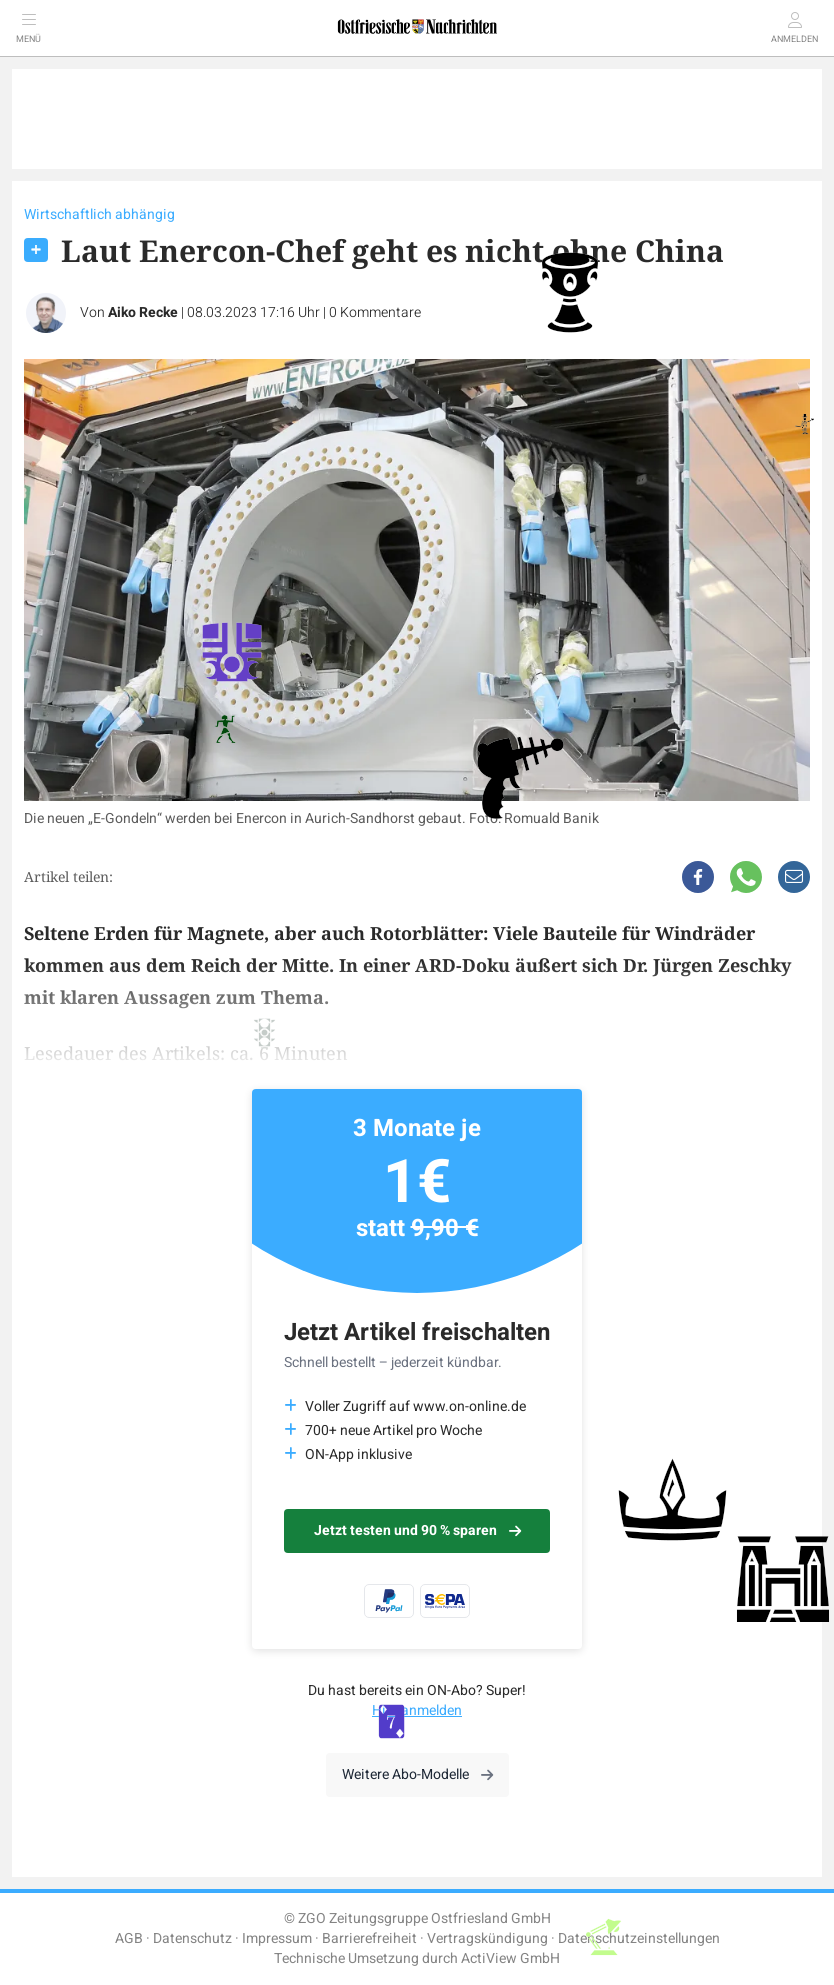  I want to click on select ray gun weapon in game, so click(520, 775).